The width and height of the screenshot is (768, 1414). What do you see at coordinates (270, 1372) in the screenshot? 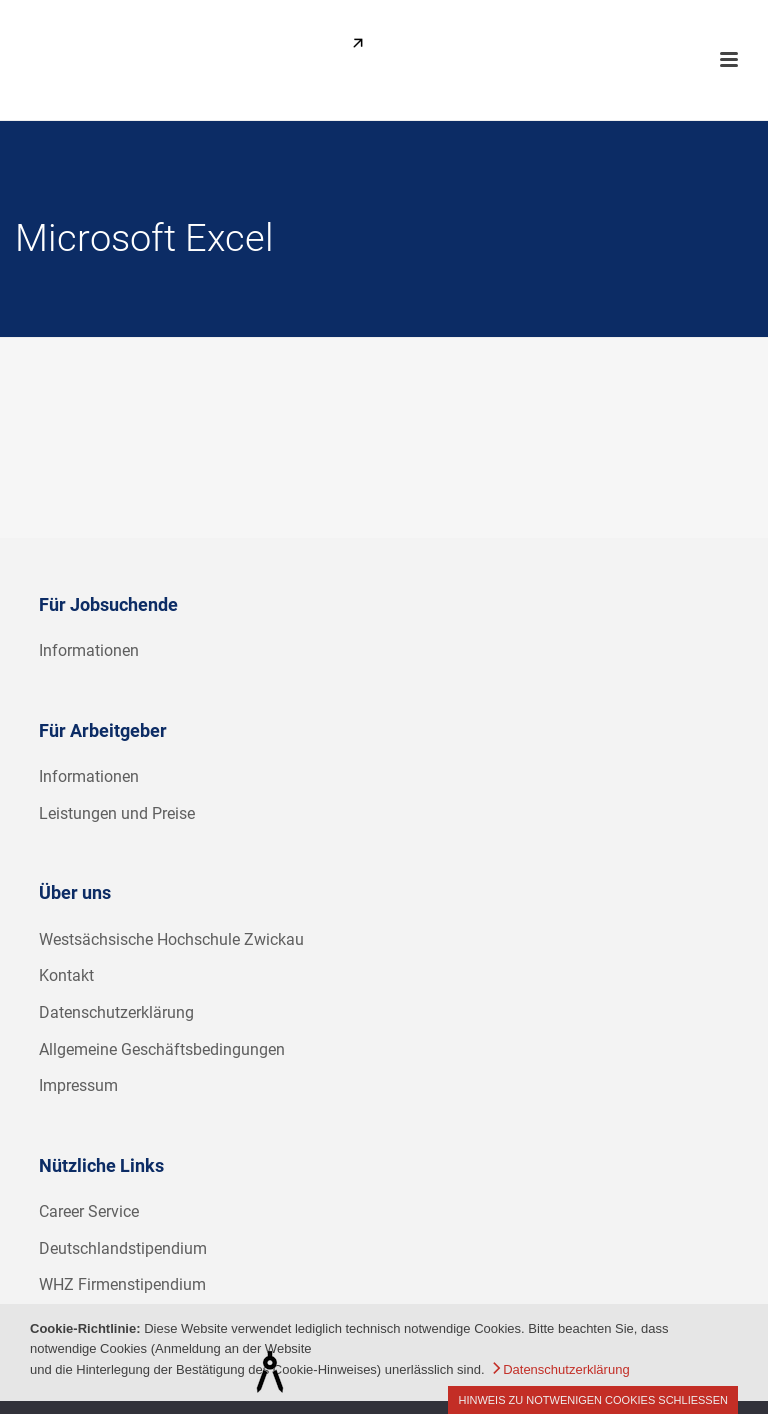
I see `access architecture or design tools` at bounding box center [270, 1372].